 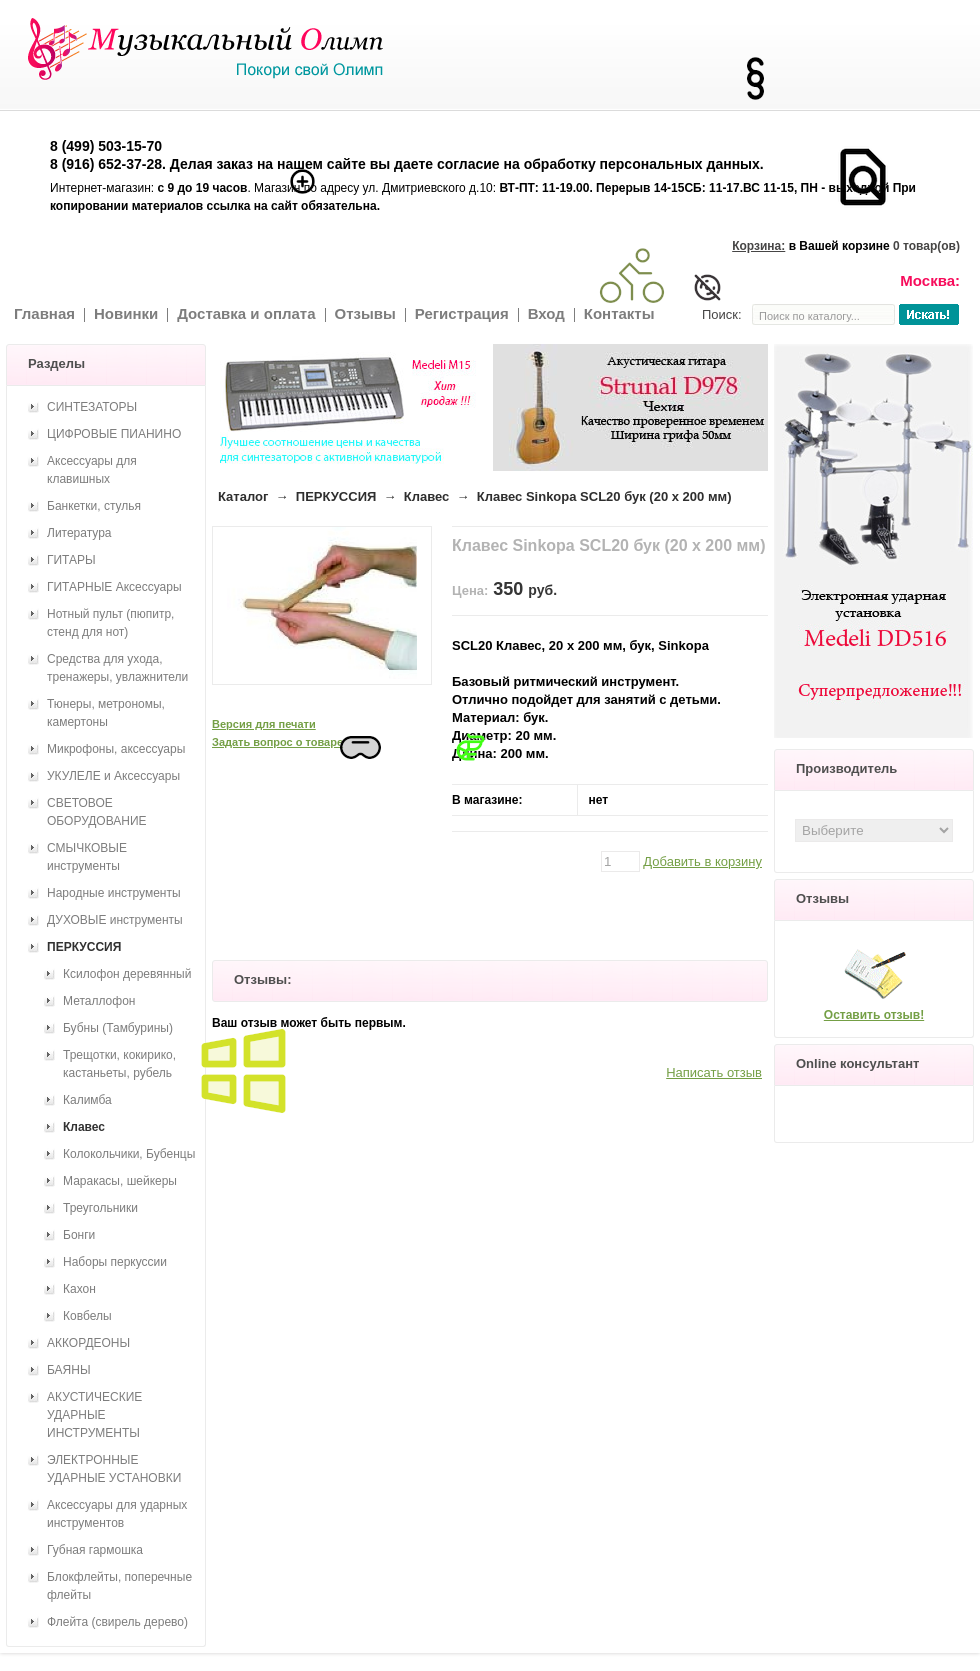 What do you see at coordinates (863, 177) in the screenshot?
I see `search within the current document` at bounding box center [863, 177].